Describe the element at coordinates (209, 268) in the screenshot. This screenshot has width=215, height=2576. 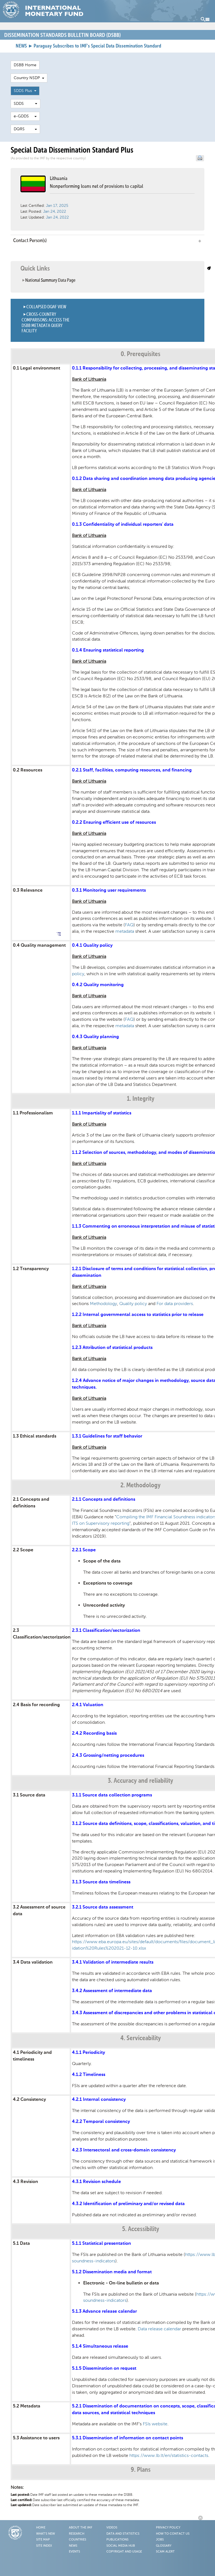
I see `indicates eco-friendly or sustainable mode` at that location.